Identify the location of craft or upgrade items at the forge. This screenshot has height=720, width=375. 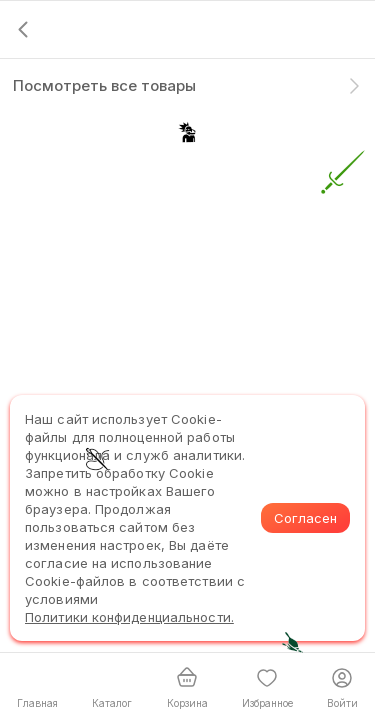
(292, 642).